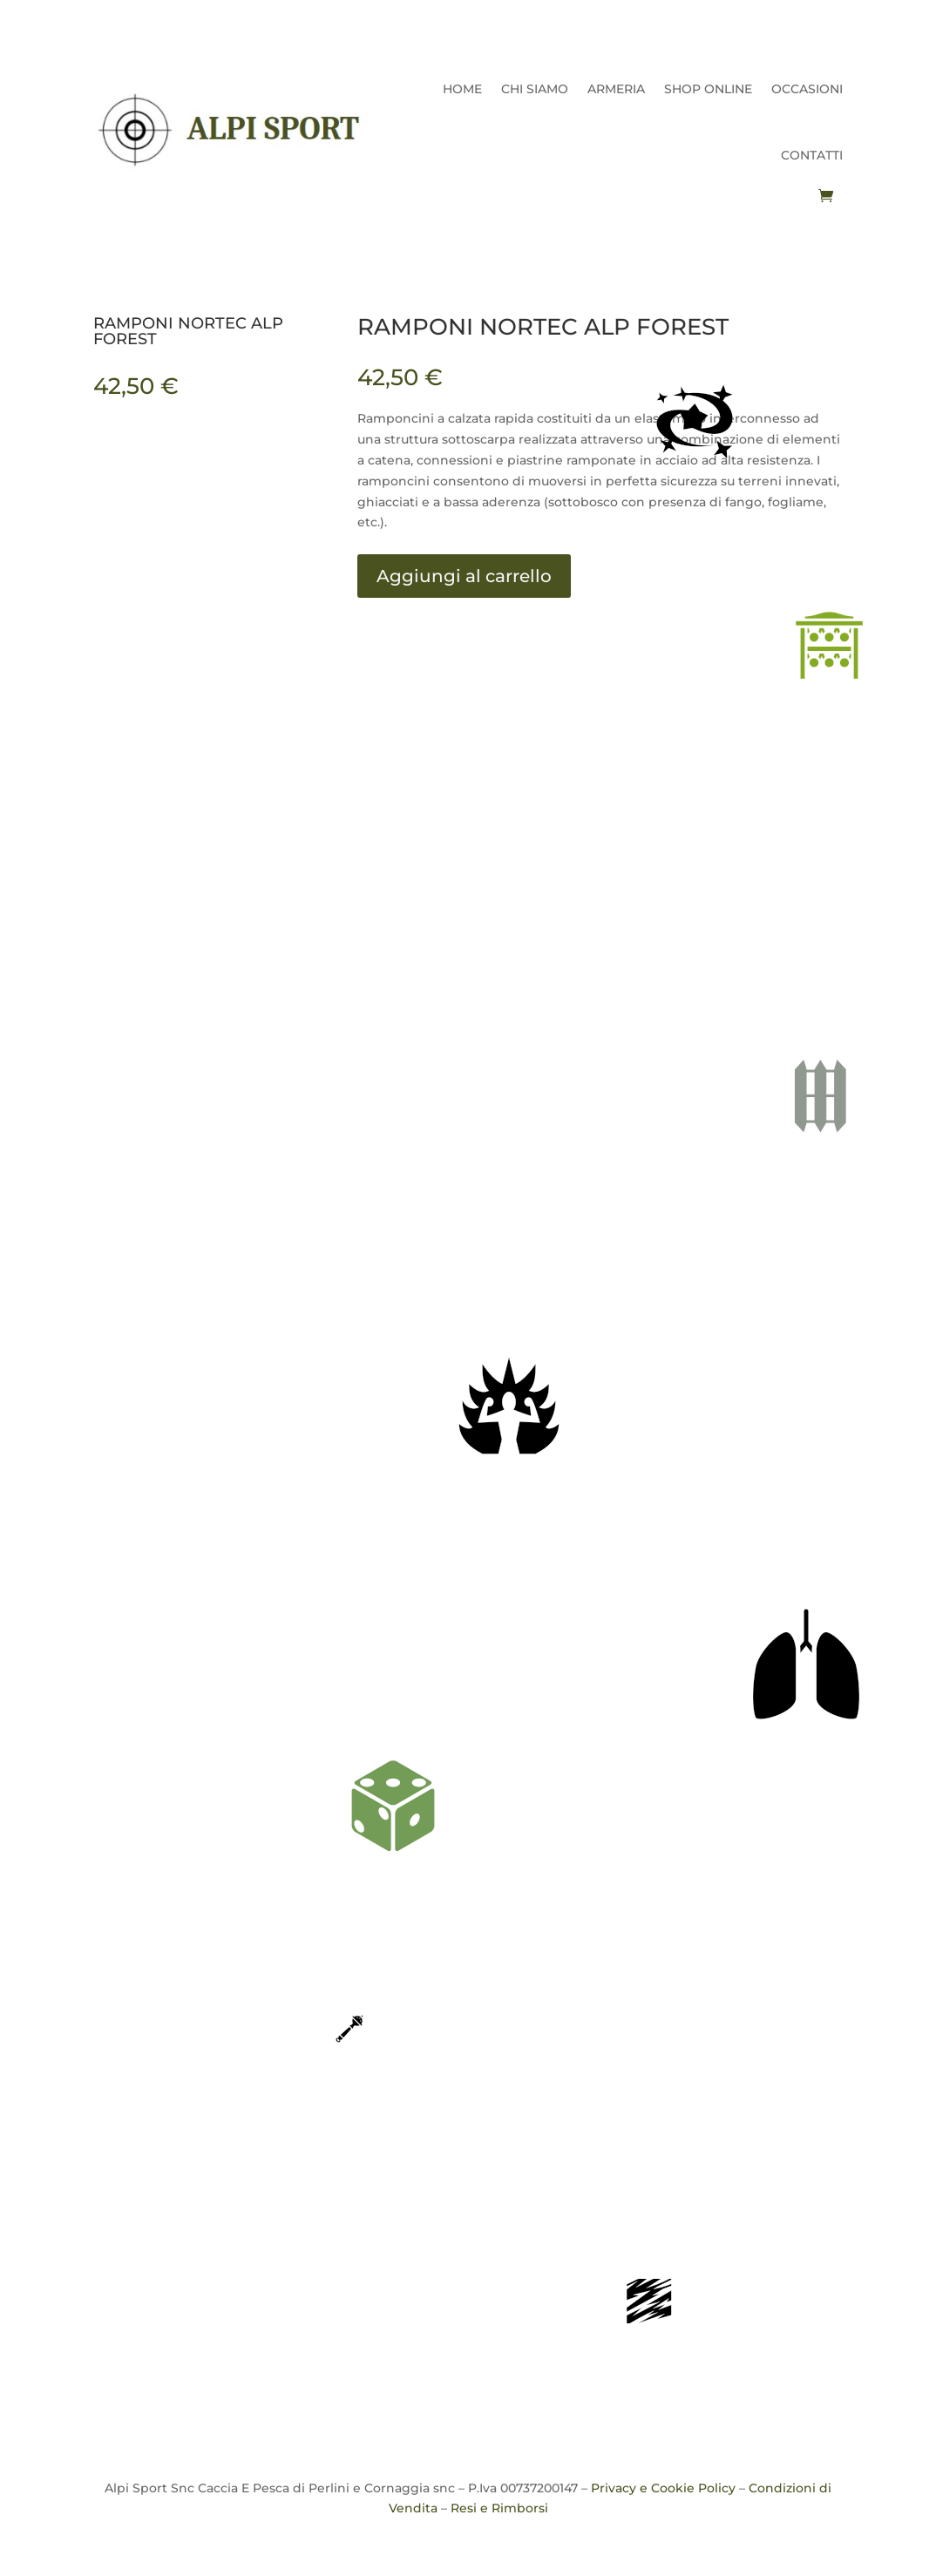 This screenshot has width=936, height=2576. Describe the element at coordinates (349, 2029) in the screenshot. I see `select holy water sprinkler item` at that location.